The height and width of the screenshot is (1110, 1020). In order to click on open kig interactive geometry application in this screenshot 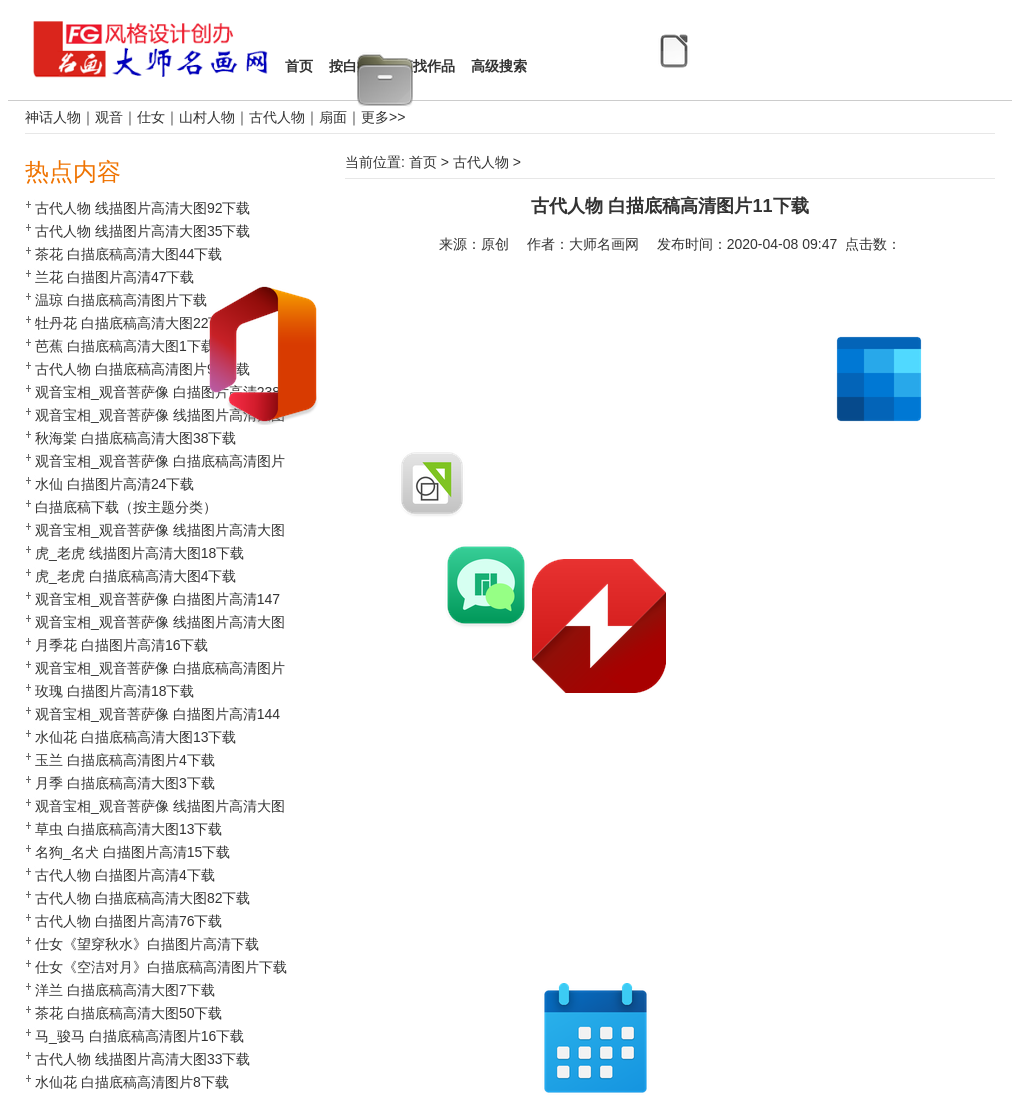, I will do `click(432, 483)`.